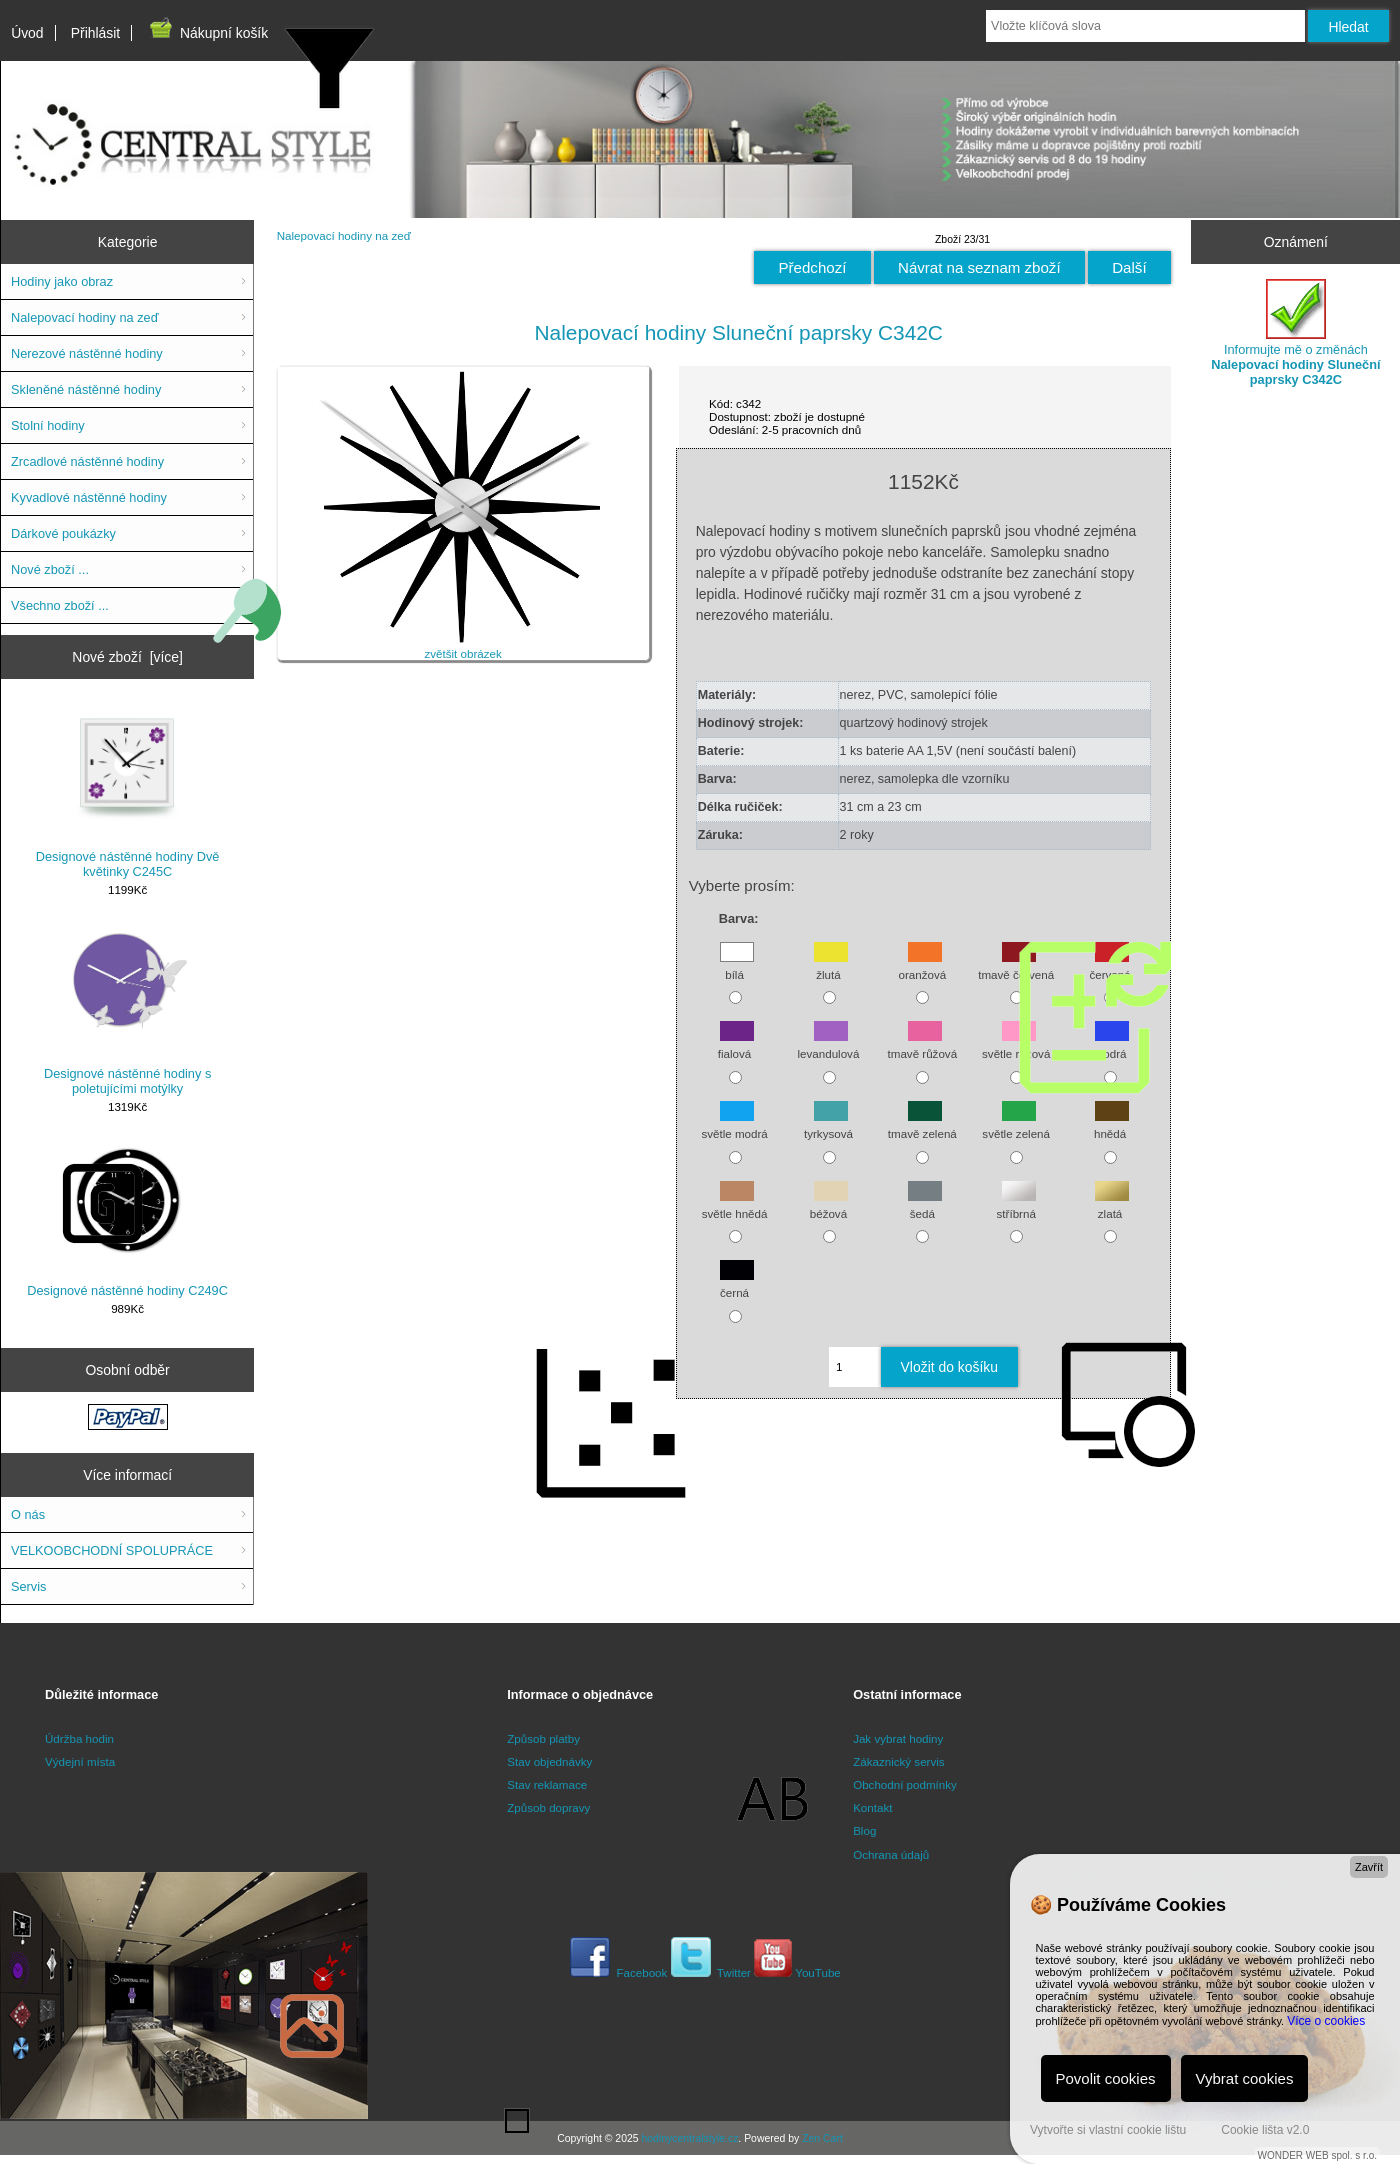 This screenshot has width=1400, height=2164. What do you see at coordinates (247, 610) in the screenshot?
I see `discord bug hunter badge indicating a user who finds and reports bugs` at bounding box center [247, 610].